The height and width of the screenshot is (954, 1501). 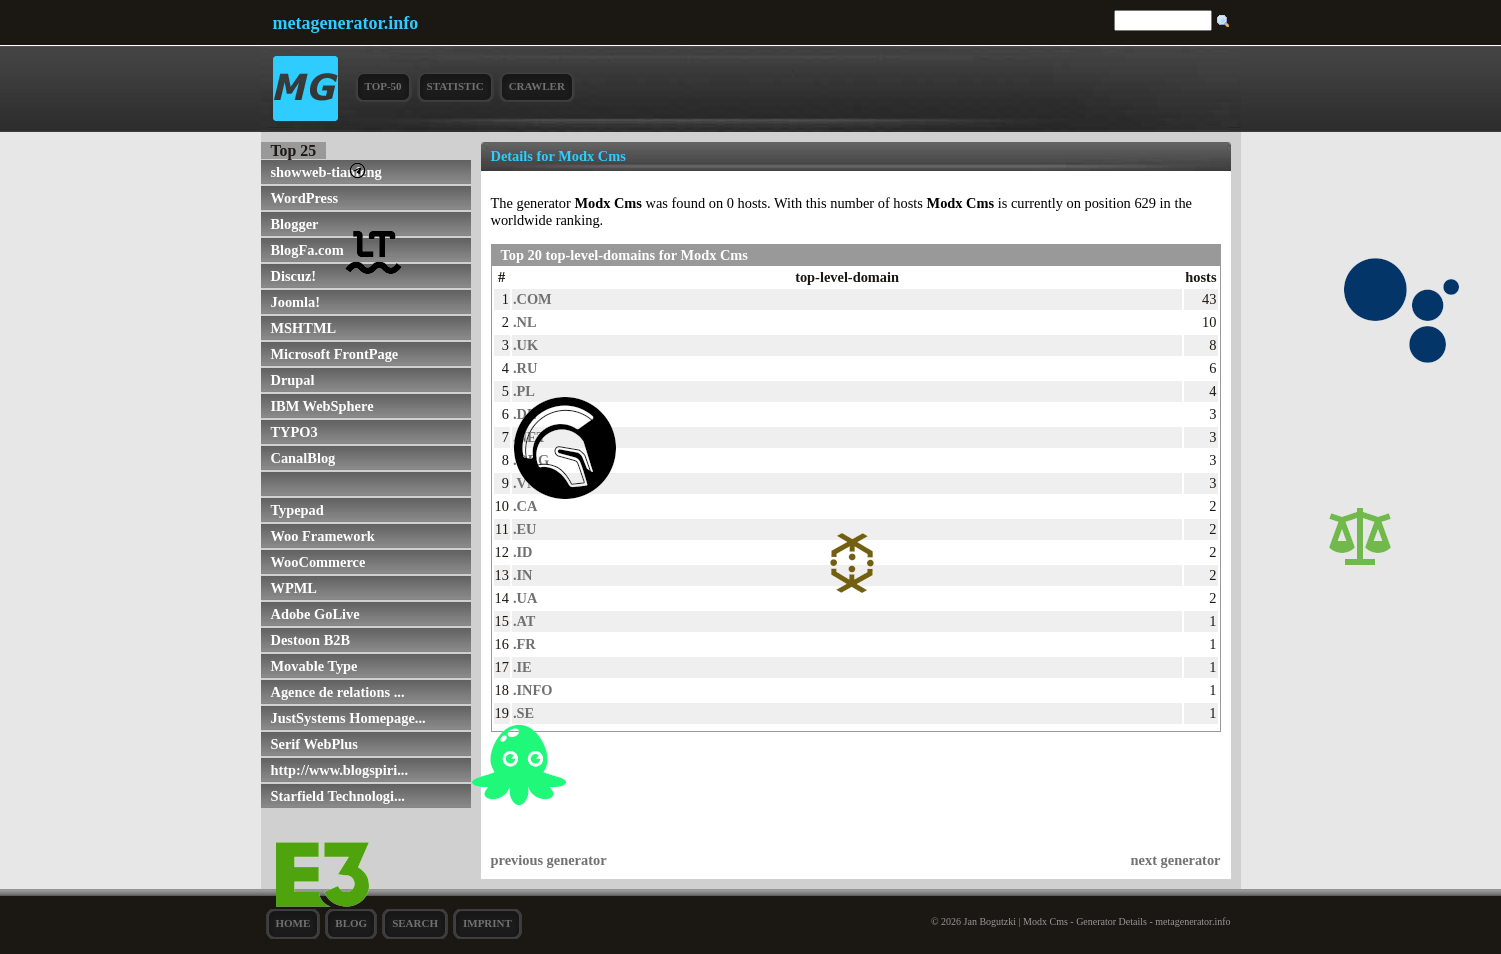 What do you see at coordinates (519, 765) in the screenshot?
I see `chainguard company logo` at bounding box center [519, 765].